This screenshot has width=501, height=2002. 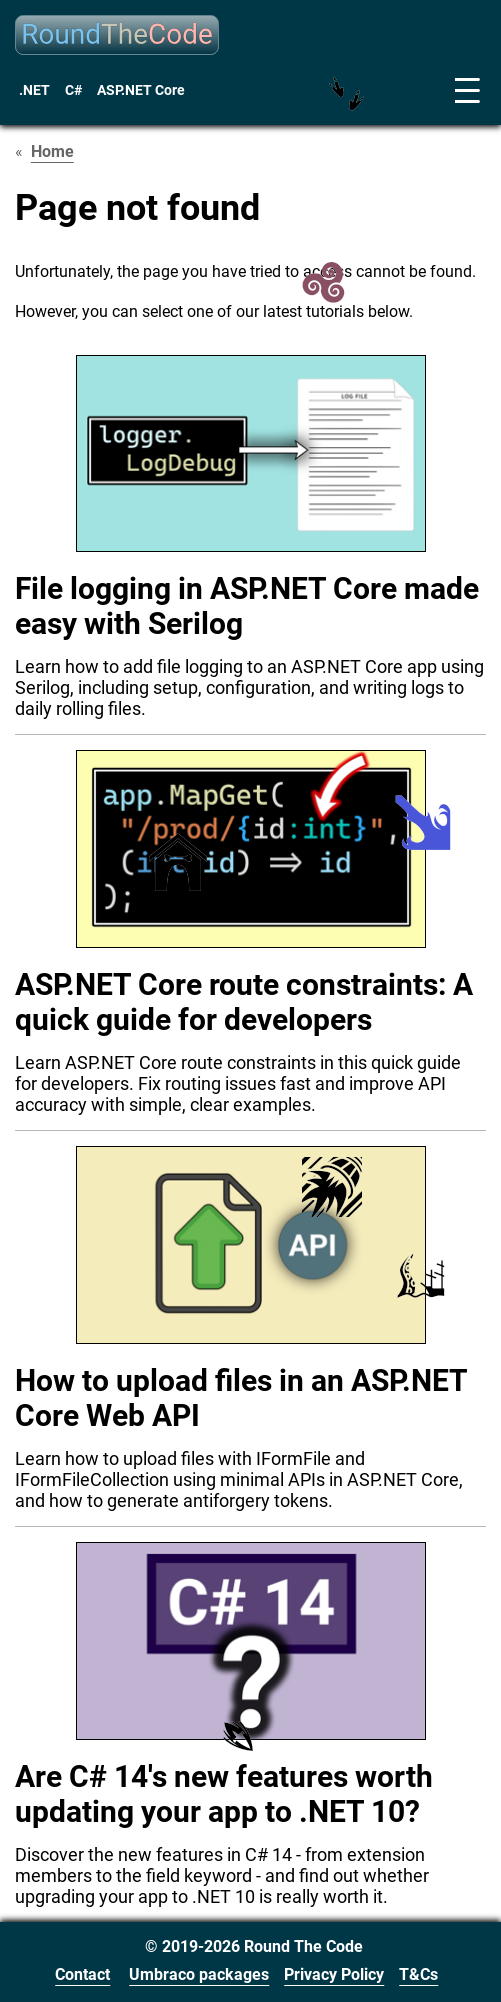 What do you see at coordinates (323, 282) in the screenshot?
I see `decorative celtic or triskele symbol element` at bounding box center [323, 282].